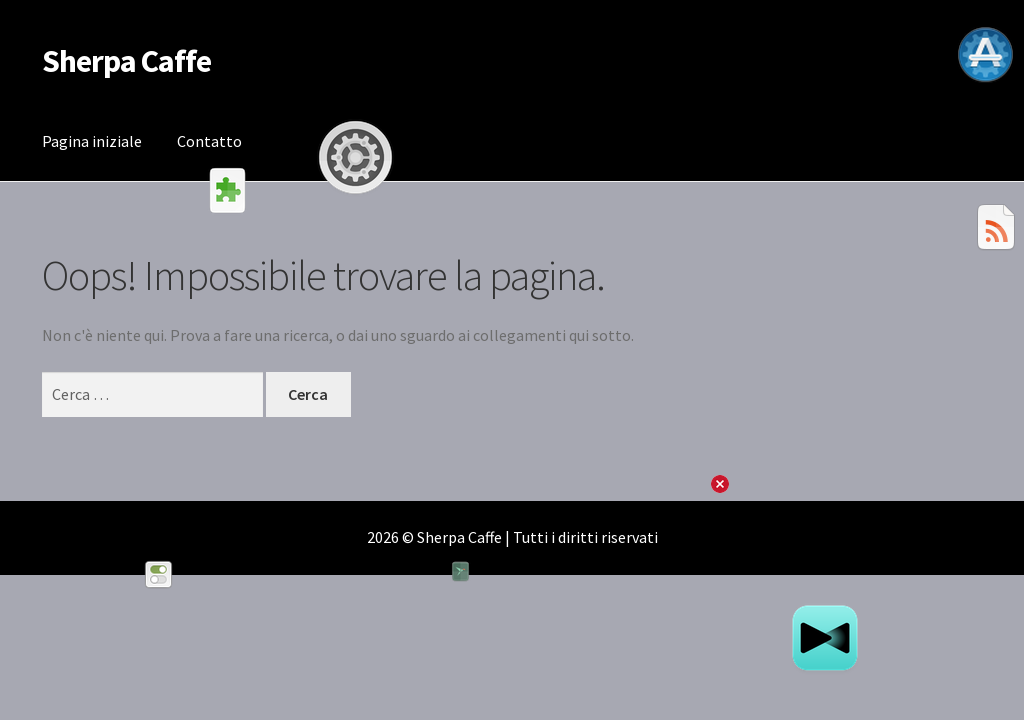 The width and height of the screenshot is (1024, 720). Describe the element at coordinates (720, 484) in the screenshot. I see `close the current window or dialog` at that location.